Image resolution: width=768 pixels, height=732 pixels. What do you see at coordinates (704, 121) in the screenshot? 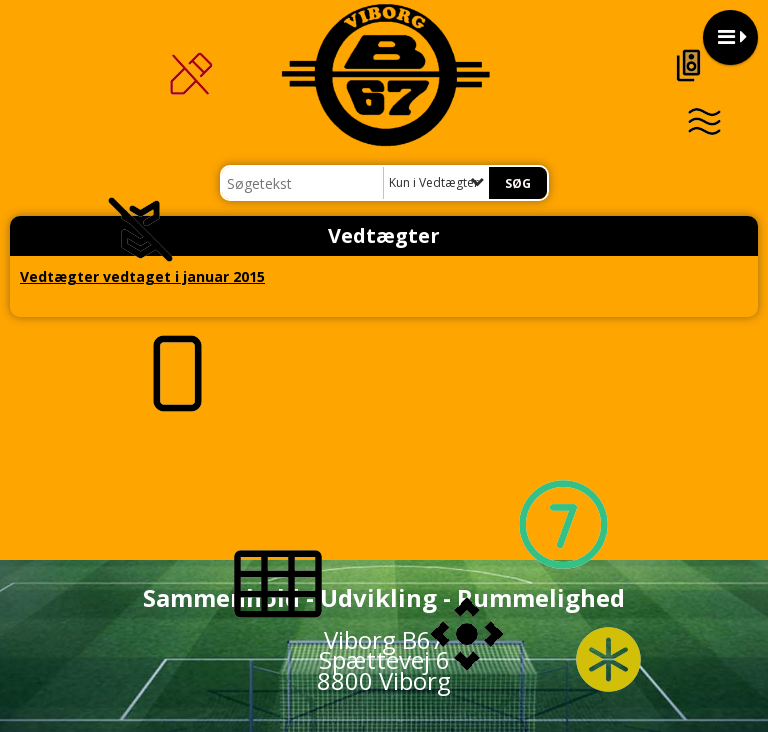
I see `indicates water or aquatic features` at bounding box center [704, 121].